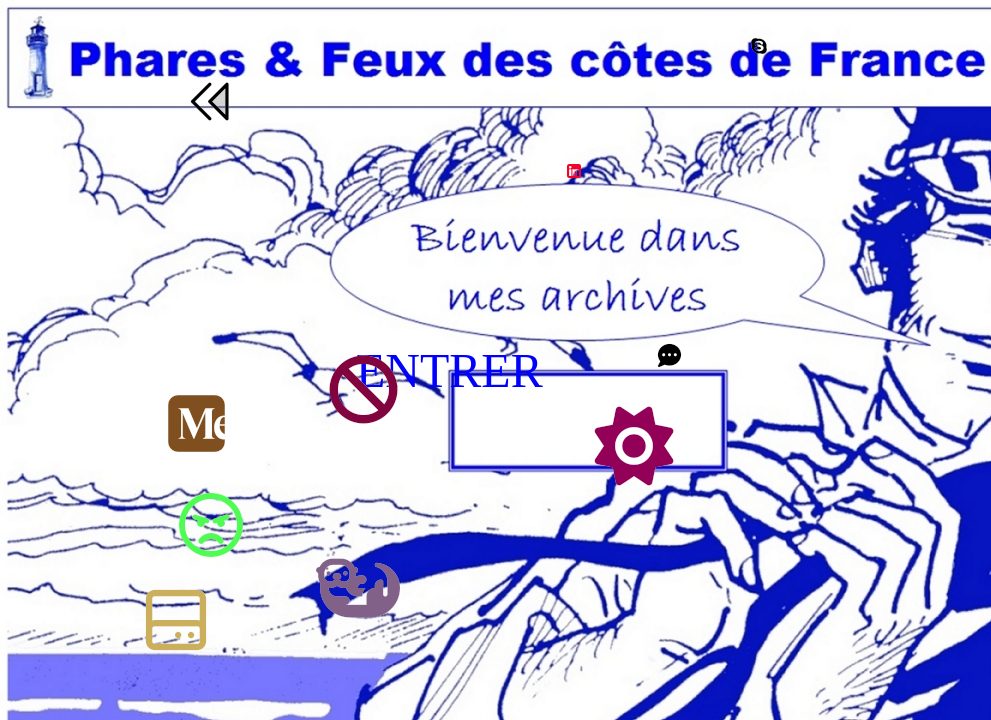 Image resolution: width=991 pixels, height=720 pixels. I want to click on open Medium app or website, so click(196, 423).